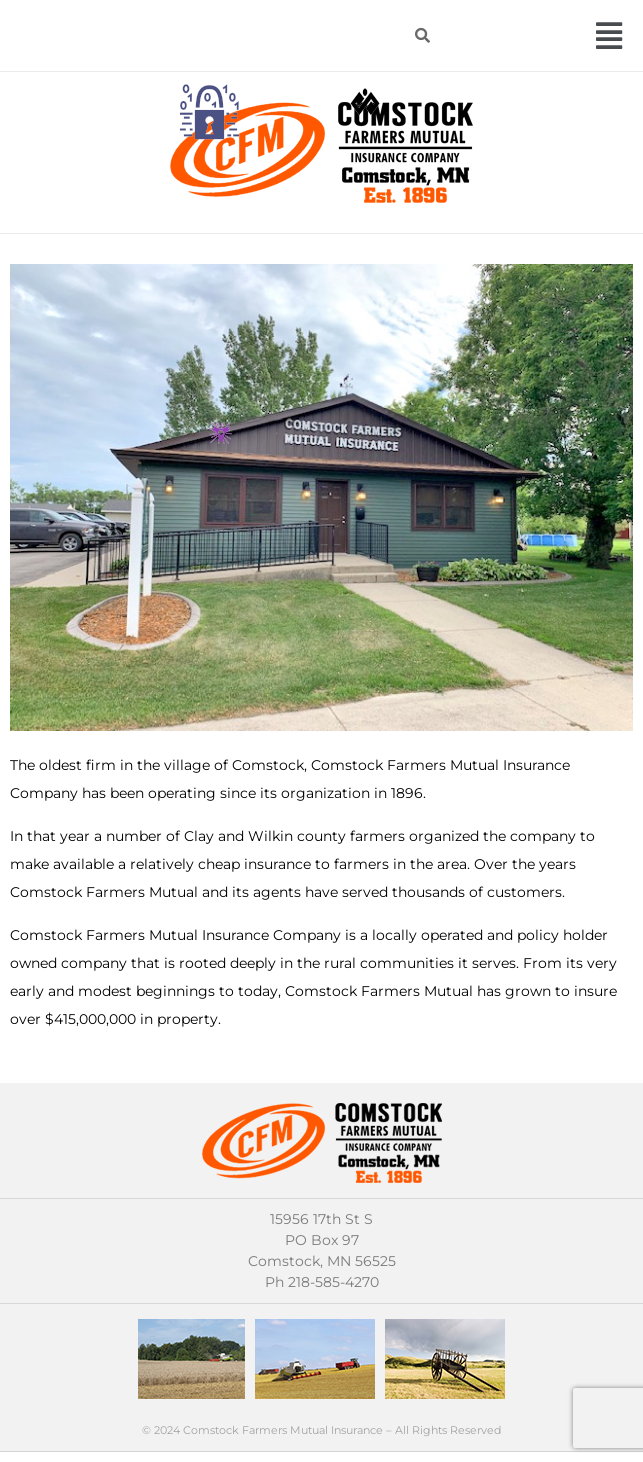 The width and height of the screenshot is (643, 1462). Describe the element at coordinates (365, 103) in the screenshot. I see `indicates unlimited or infinite gameplay mode` at that location.